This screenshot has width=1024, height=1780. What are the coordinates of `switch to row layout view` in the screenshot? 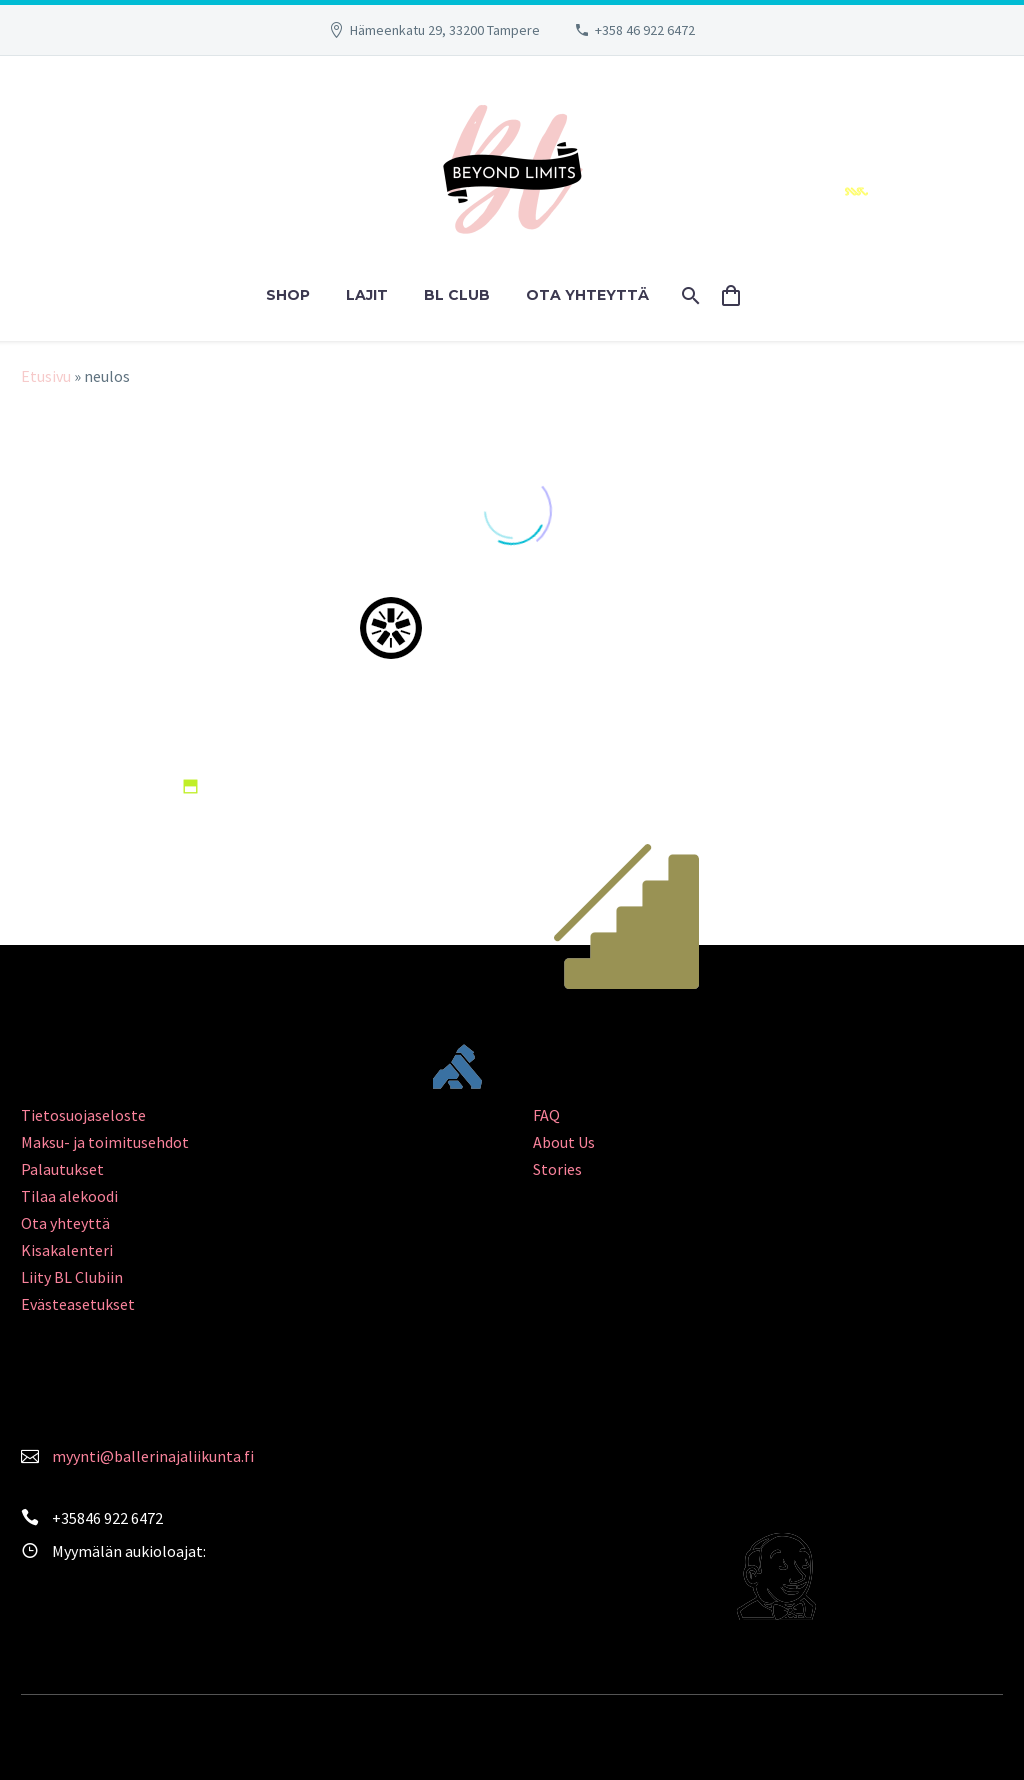 It's located at (190, 786).